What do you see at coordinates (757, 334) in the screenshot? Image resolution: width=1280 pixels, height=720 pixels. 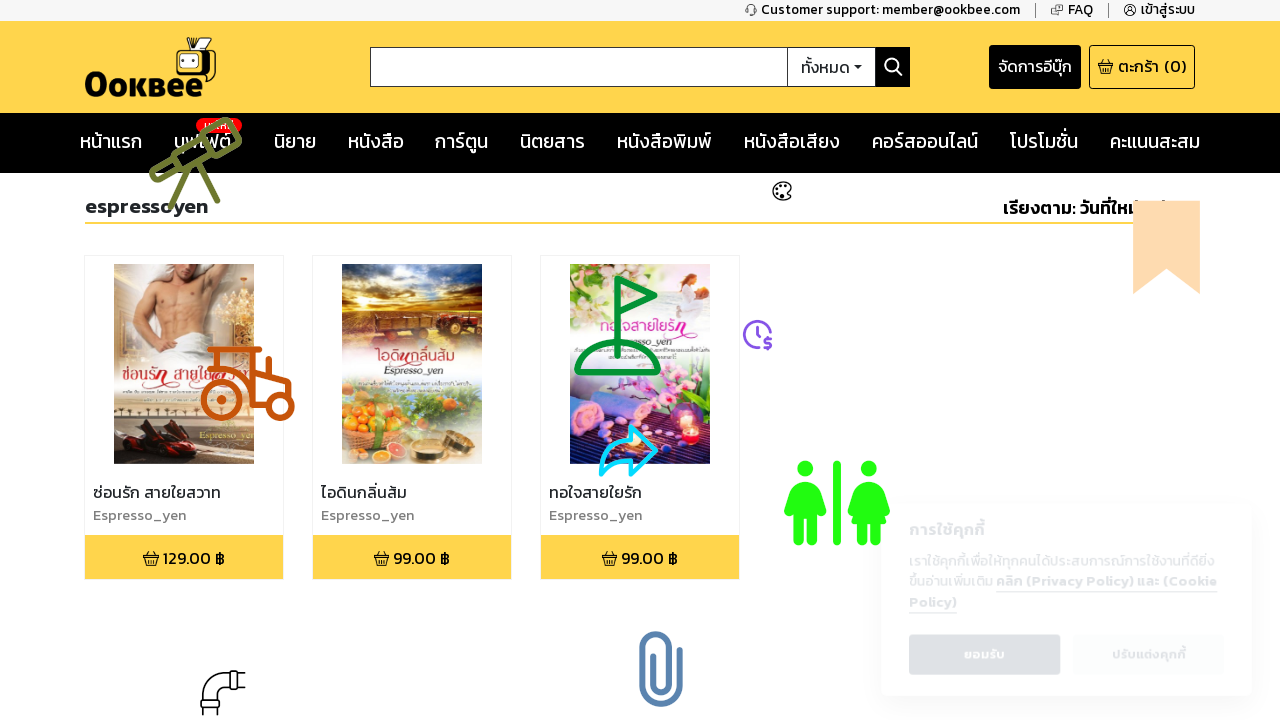 I see `view hourly rate or time-based pricing` at bounding box center [757, 334].